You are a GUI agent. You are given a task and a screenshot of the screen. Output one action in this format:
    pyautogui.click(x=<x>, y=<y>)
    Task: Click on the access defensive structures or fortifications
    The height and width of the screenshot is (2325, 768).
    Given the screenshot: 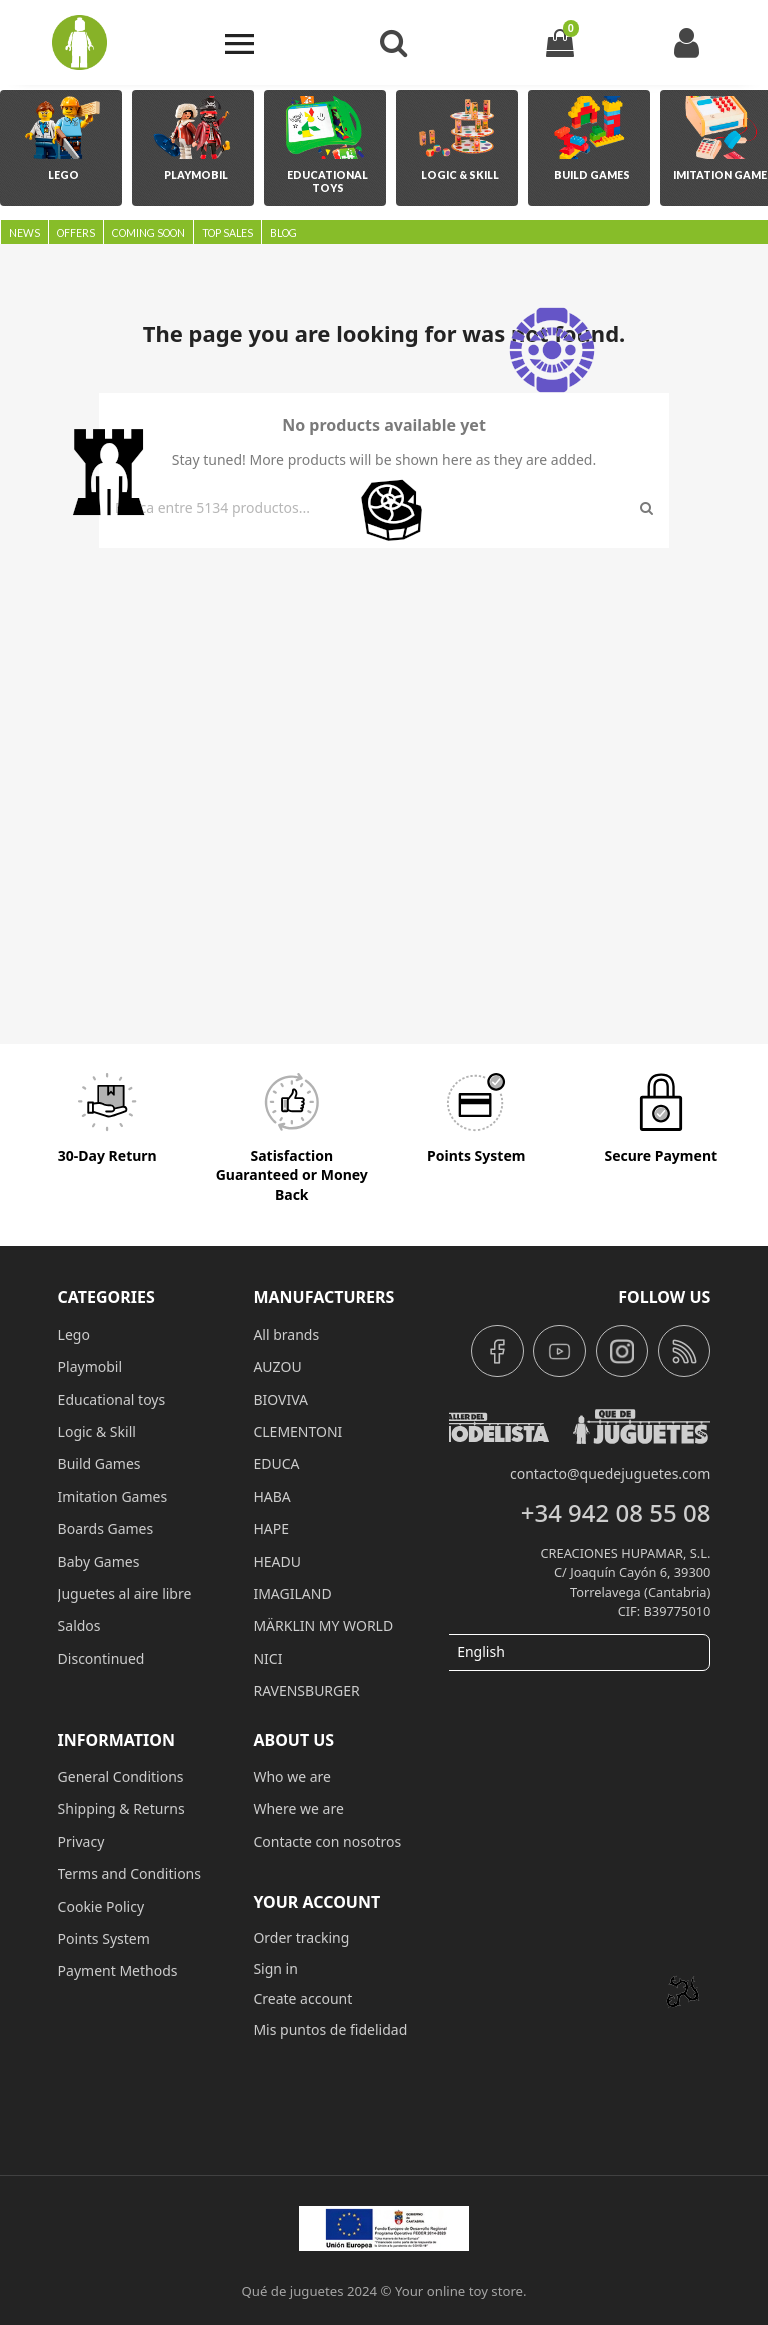 What is the action you would take?
    pyautogui.click(x=108, y=472)
    